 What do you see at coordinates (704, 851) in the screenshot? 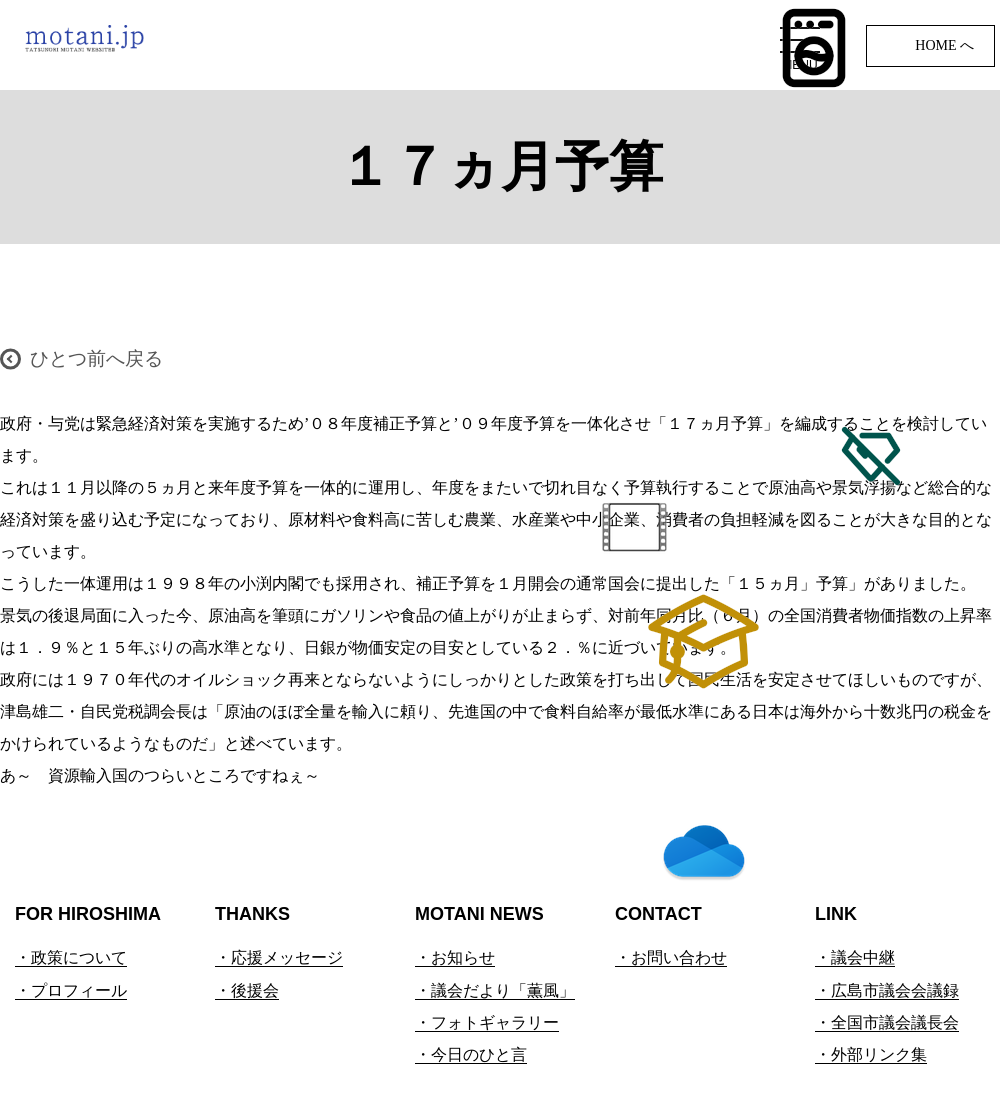
I see `Microsoft OneDrive cloud storage status indicator` at bounding box center [704, 851].